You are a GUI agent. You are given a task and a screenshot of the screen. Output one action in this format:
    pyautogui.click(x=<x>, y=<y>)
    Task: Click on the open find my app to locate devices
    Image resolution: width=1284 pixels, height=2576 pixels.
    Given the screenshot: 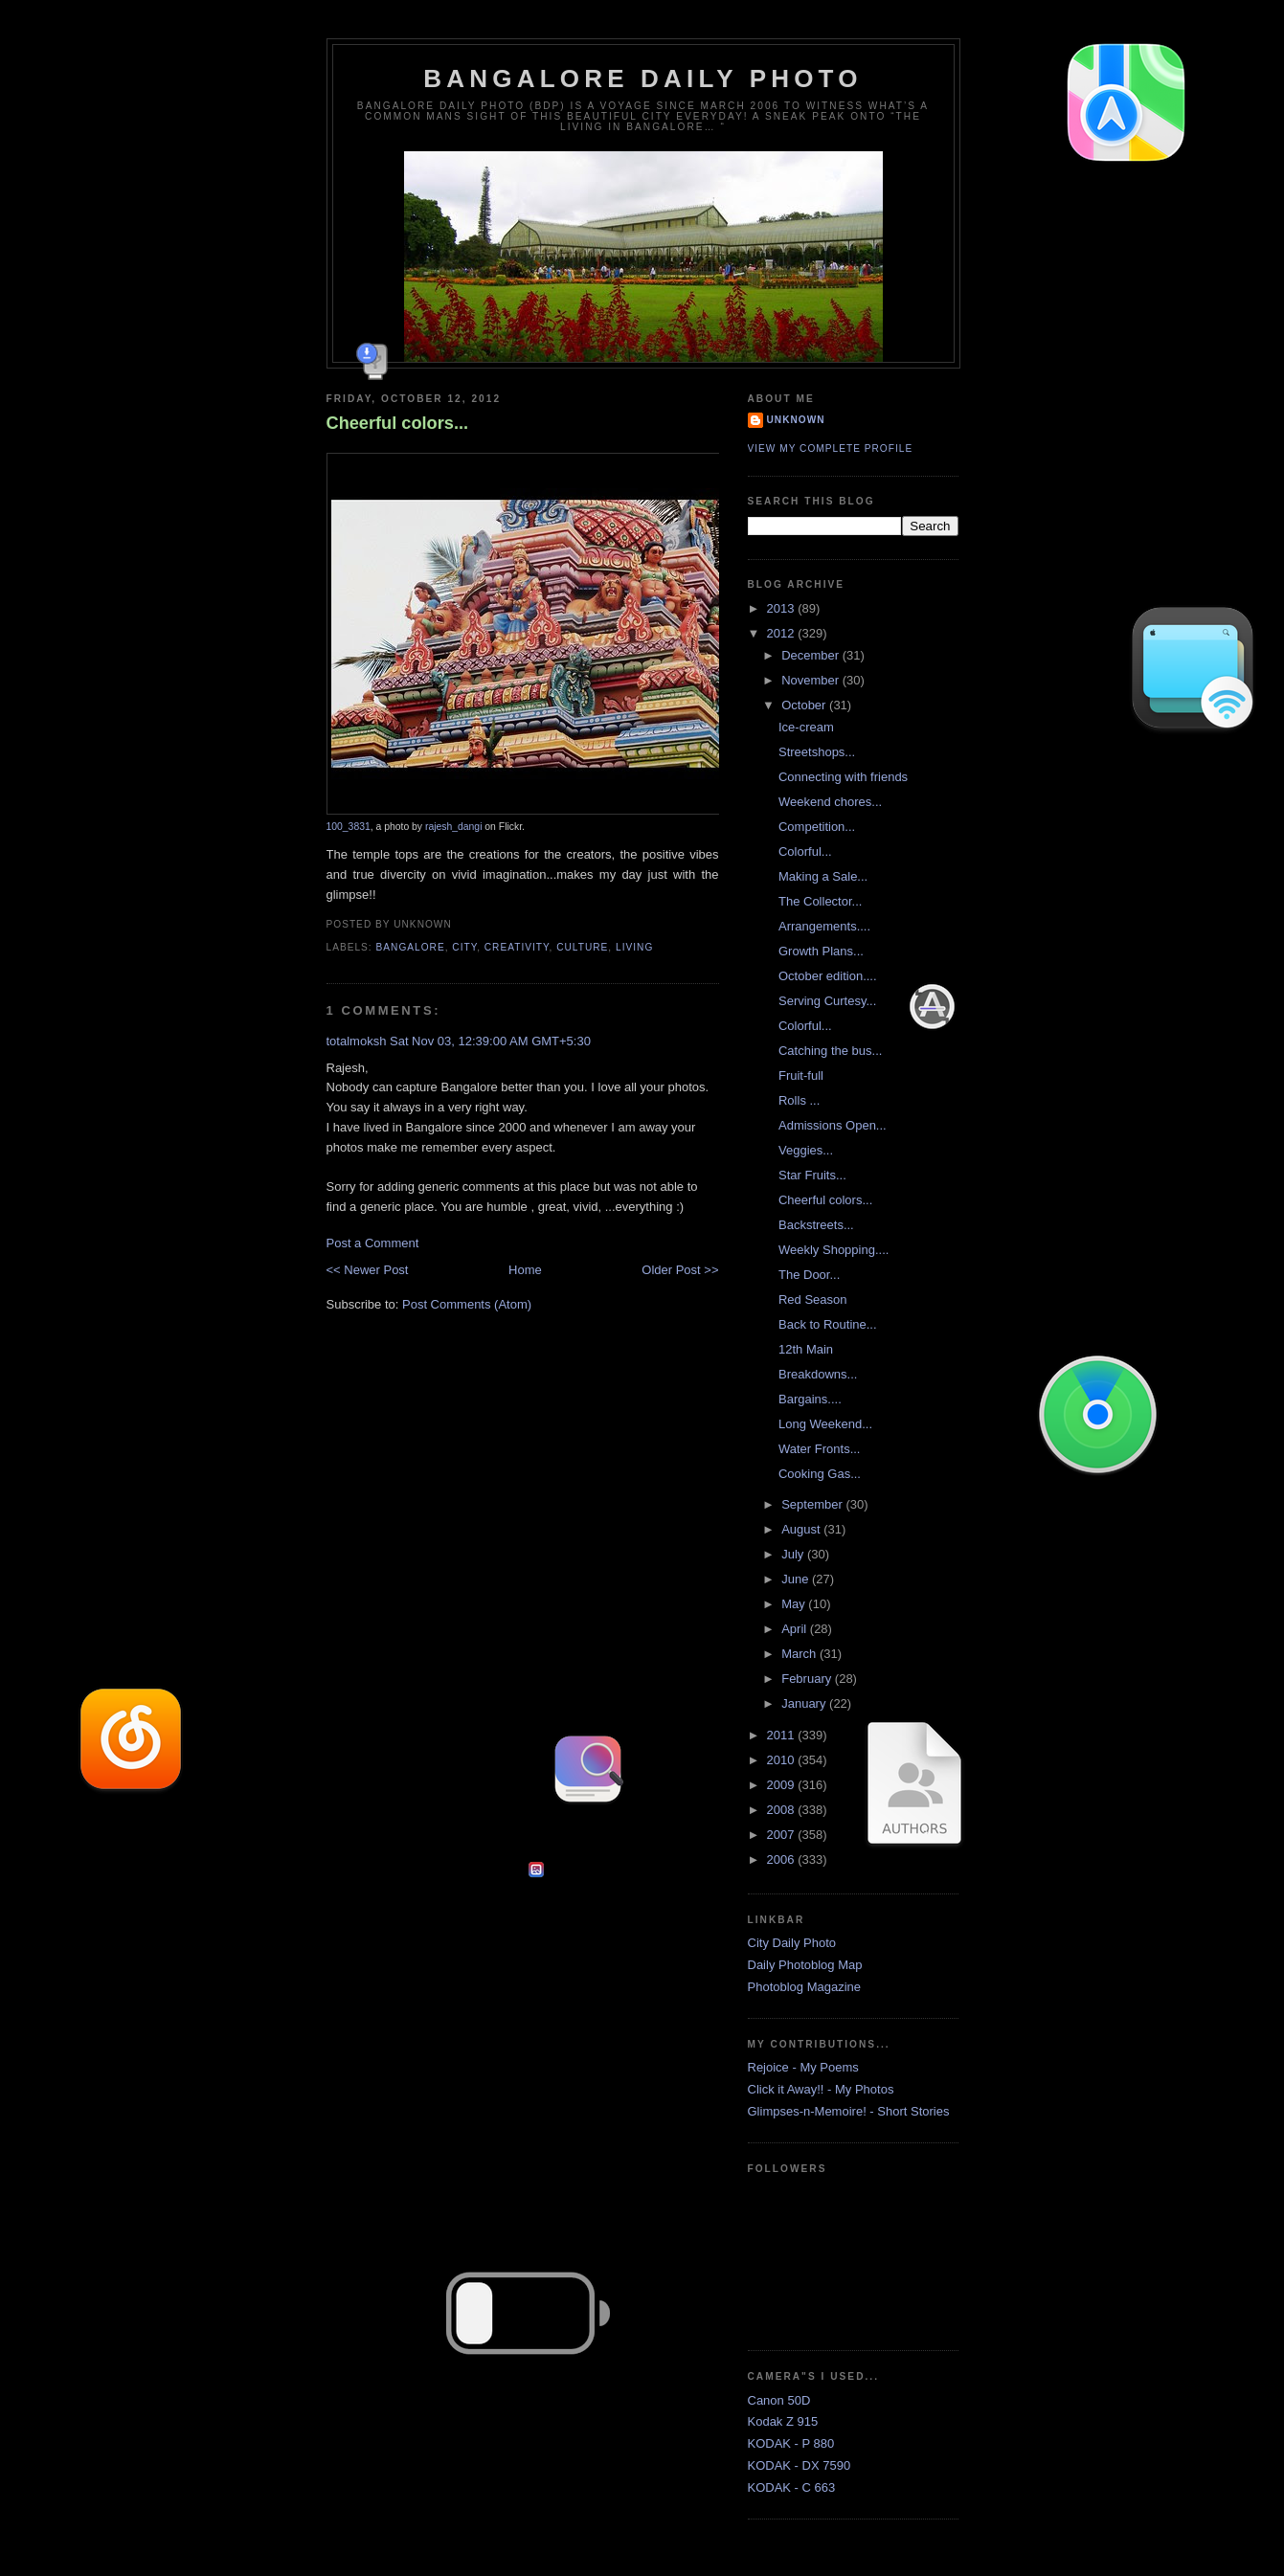 What is the action you would take?
    pyautogui.click(x=1097, y=1414)
    